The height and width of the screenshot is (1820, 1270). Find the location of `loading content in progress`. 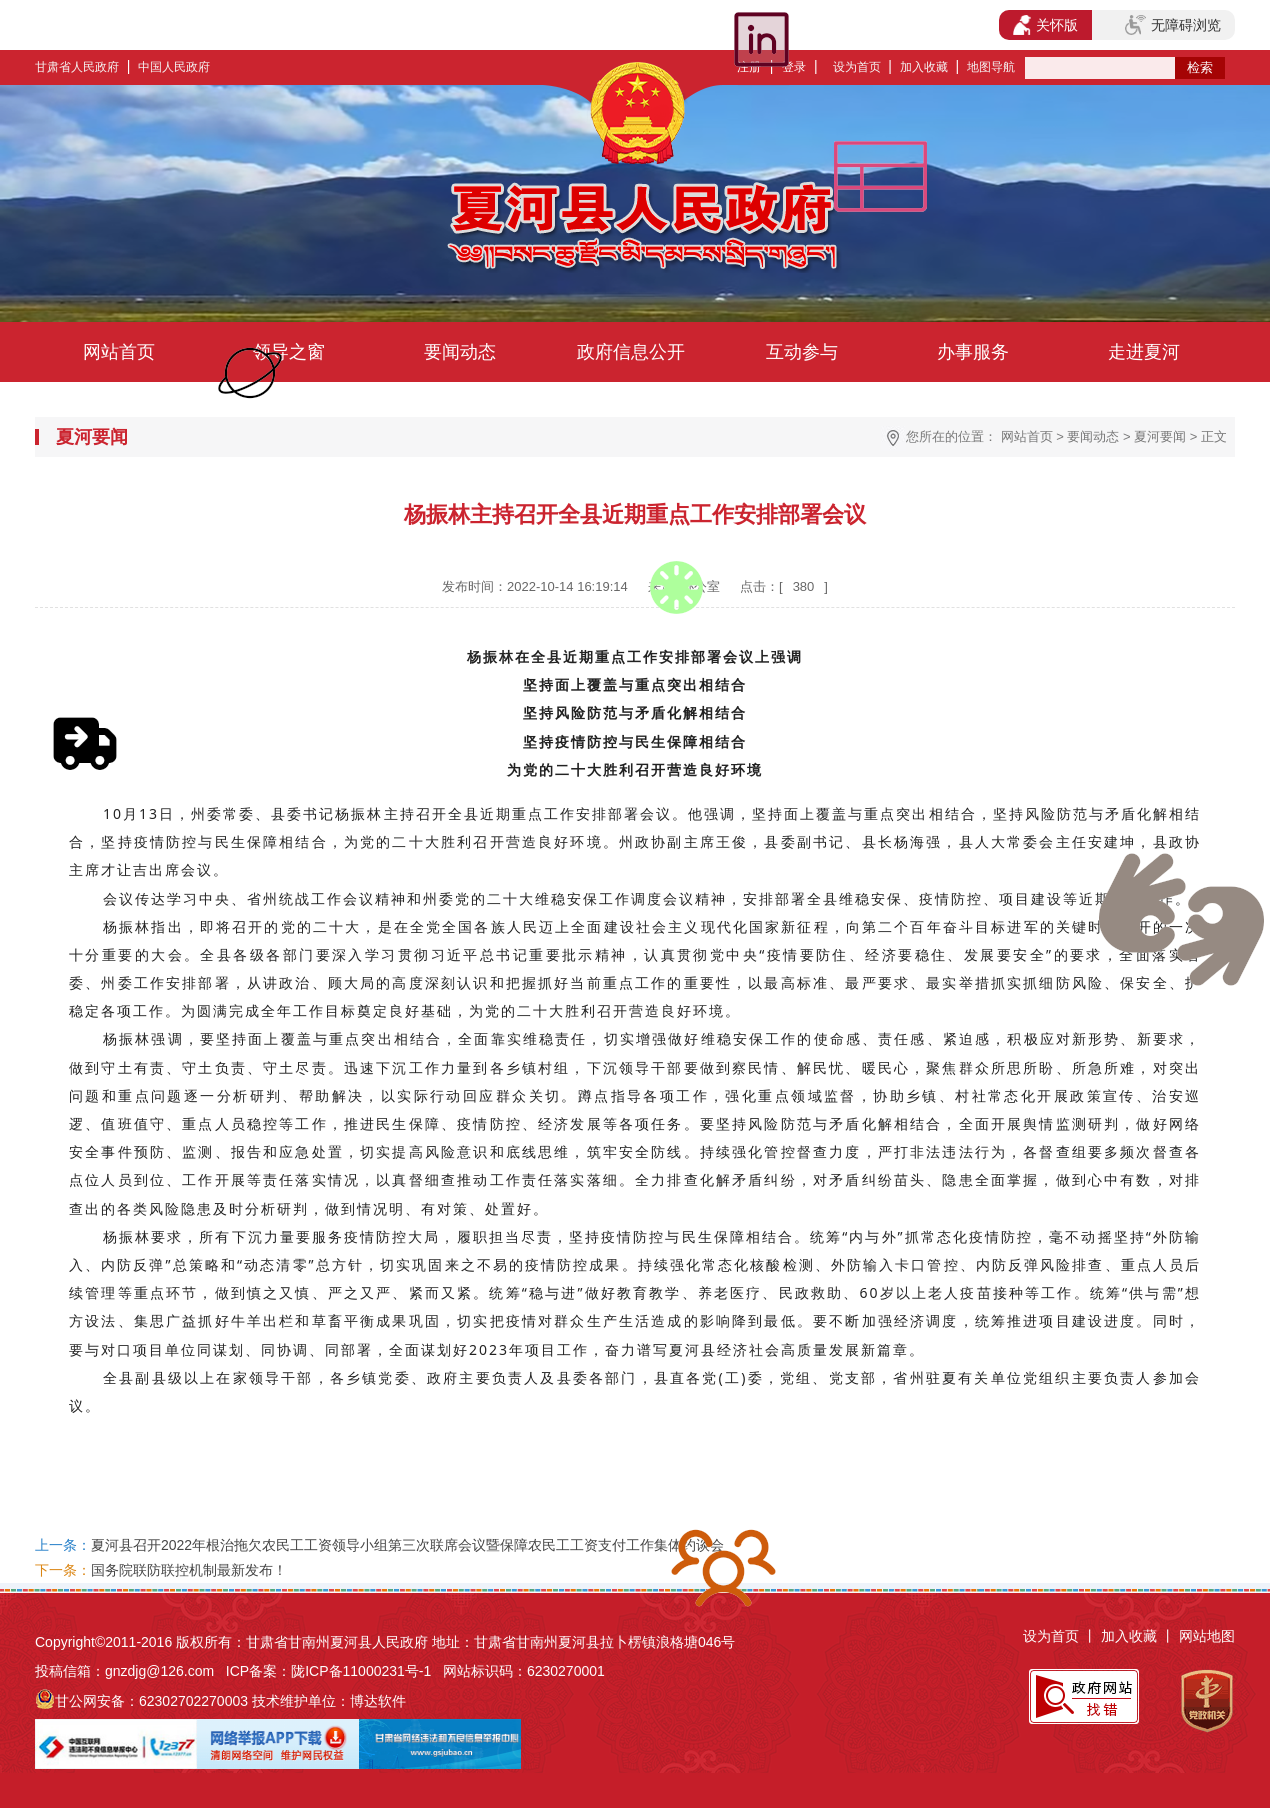

loading content in progress is located at coordinates (676, 587).